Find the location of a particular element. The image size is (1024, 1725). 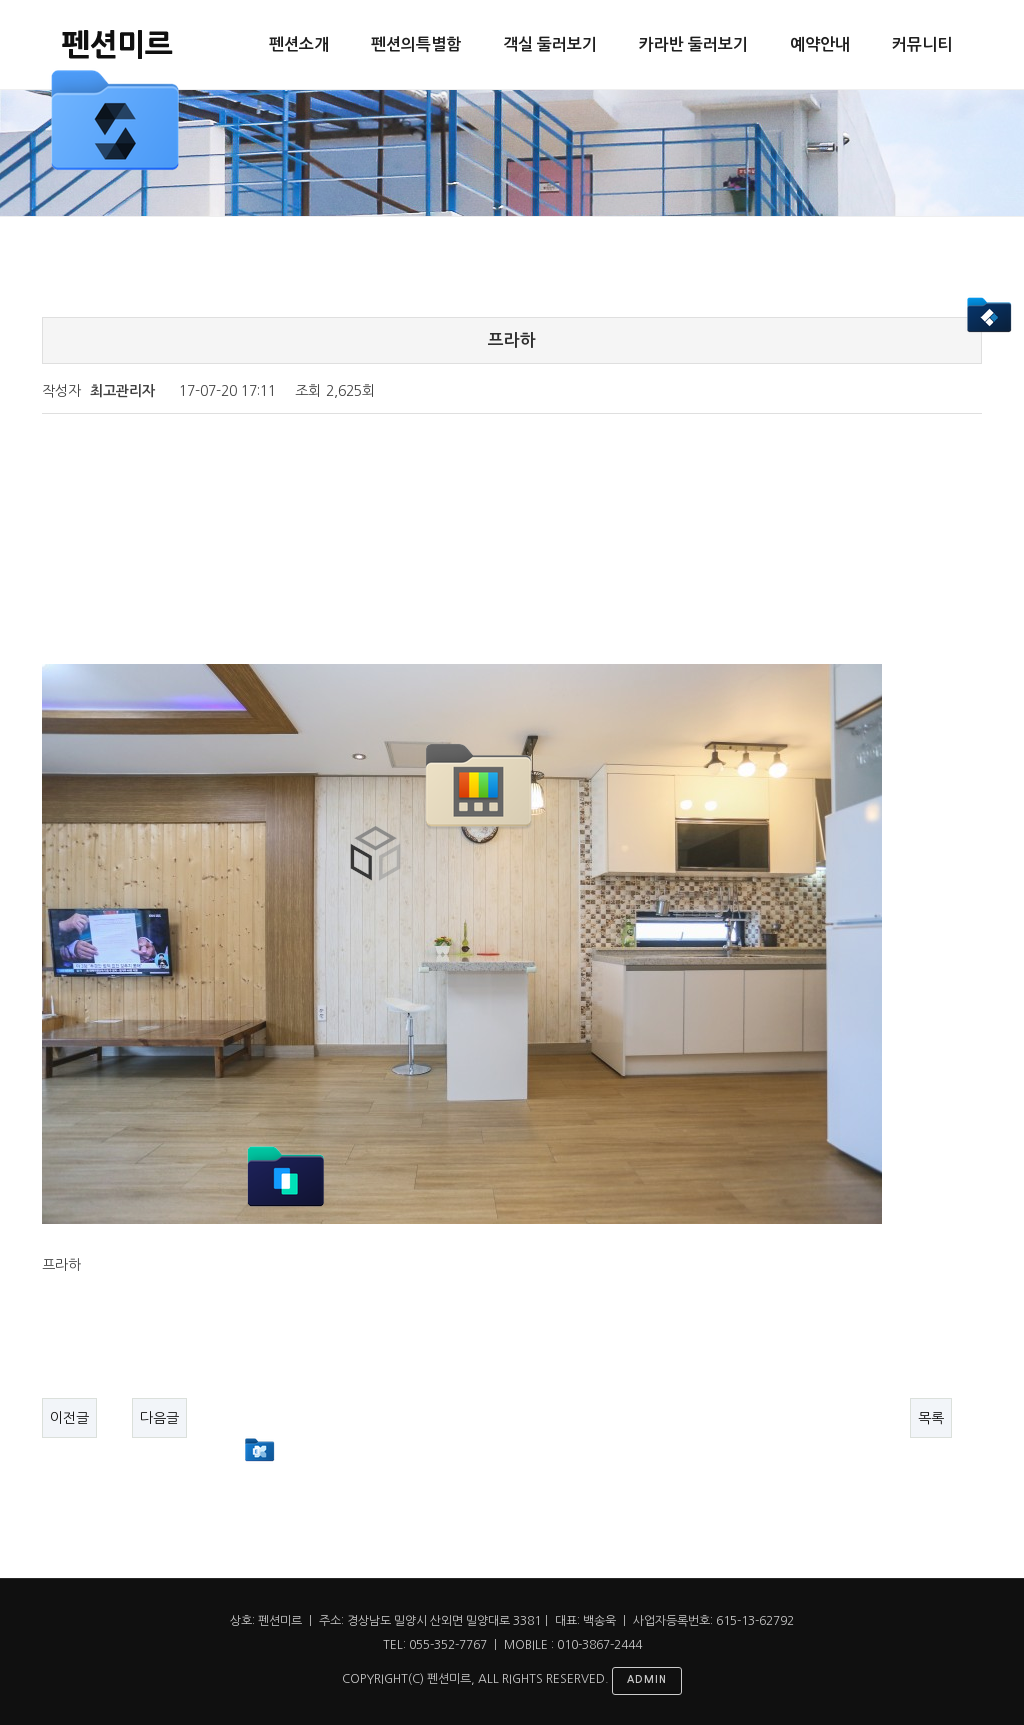

open wondershare recoverit project folder is located at coordinates (989, 316).